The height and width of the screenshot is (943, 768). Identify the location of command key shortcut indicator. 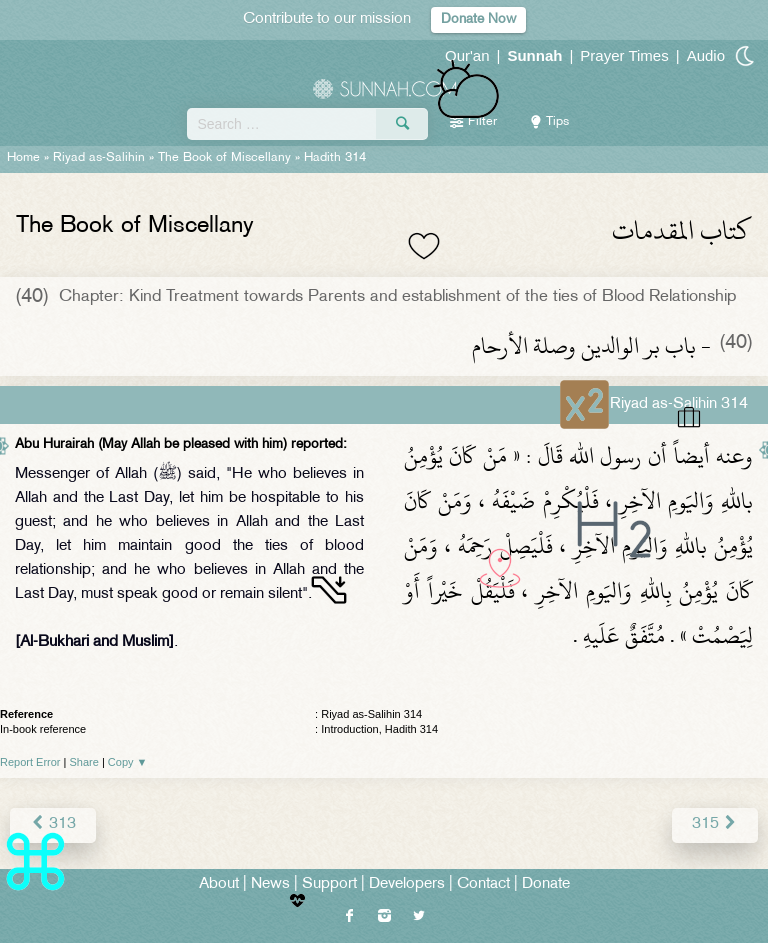
(35, 861).